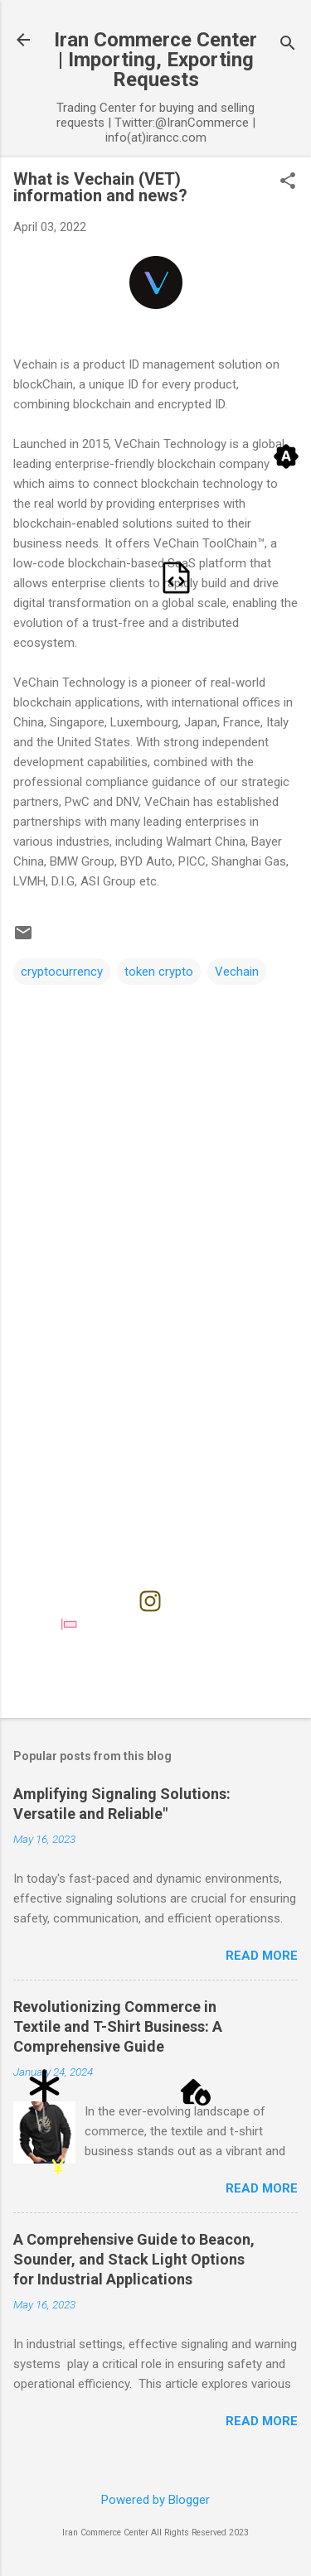  What do you see at coordinates (44, 2086) in the screenshot?
I see `indicates a required field in a form` at bounding box center [44, 2086].